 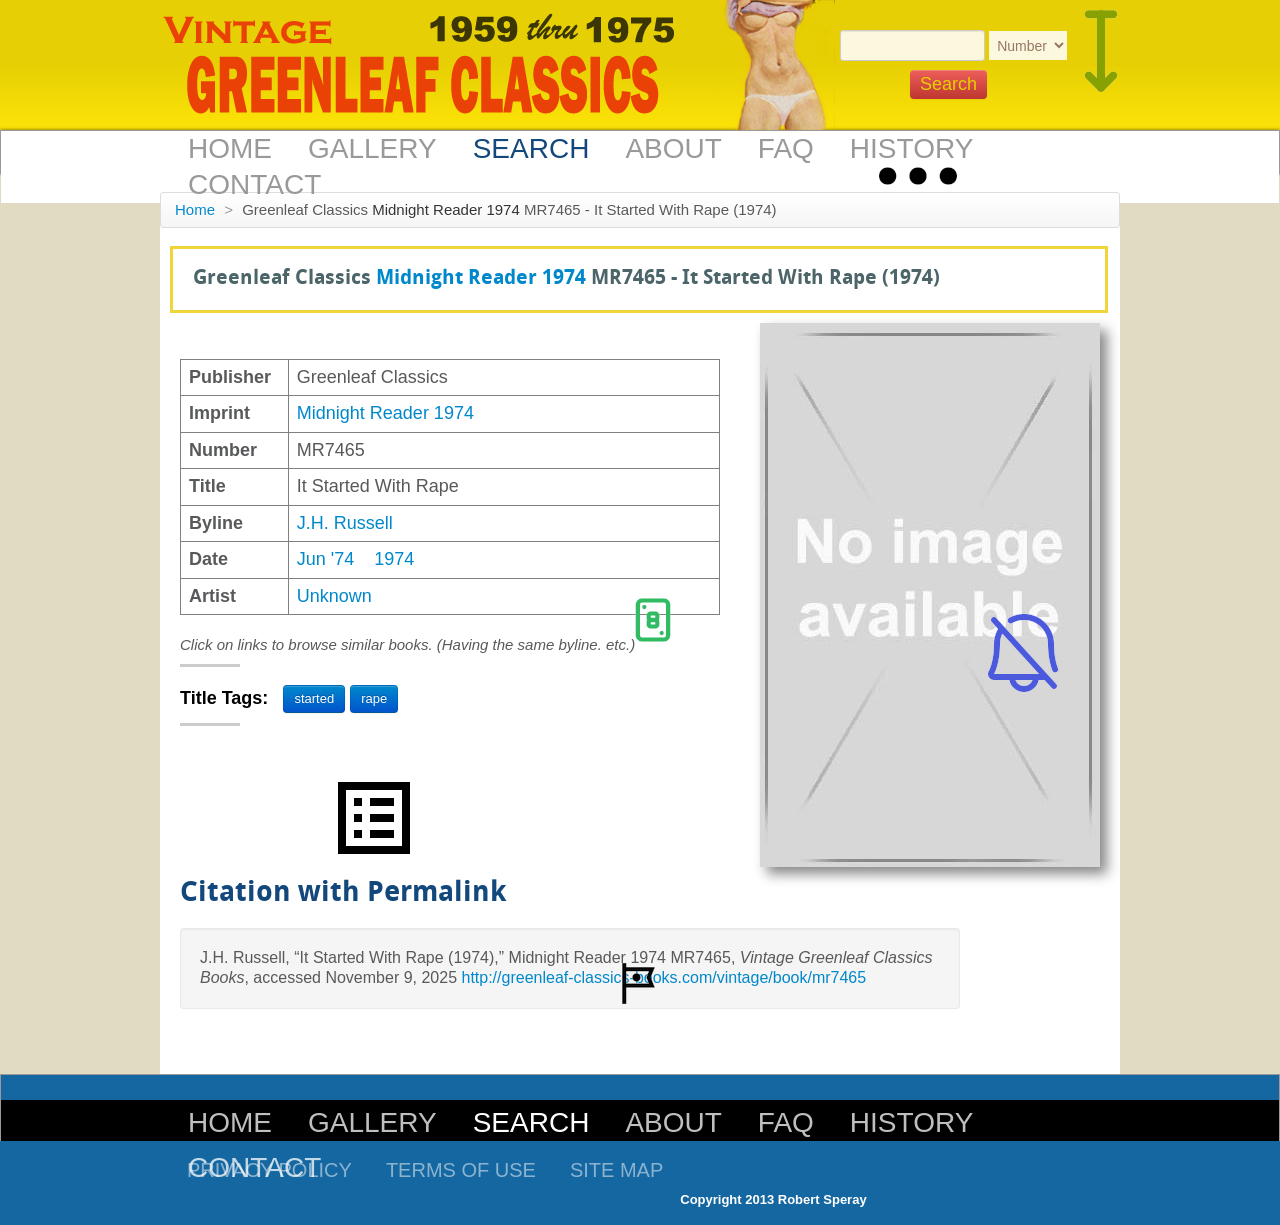 I want to click on access more options or actions, so click(x=918, y=176).